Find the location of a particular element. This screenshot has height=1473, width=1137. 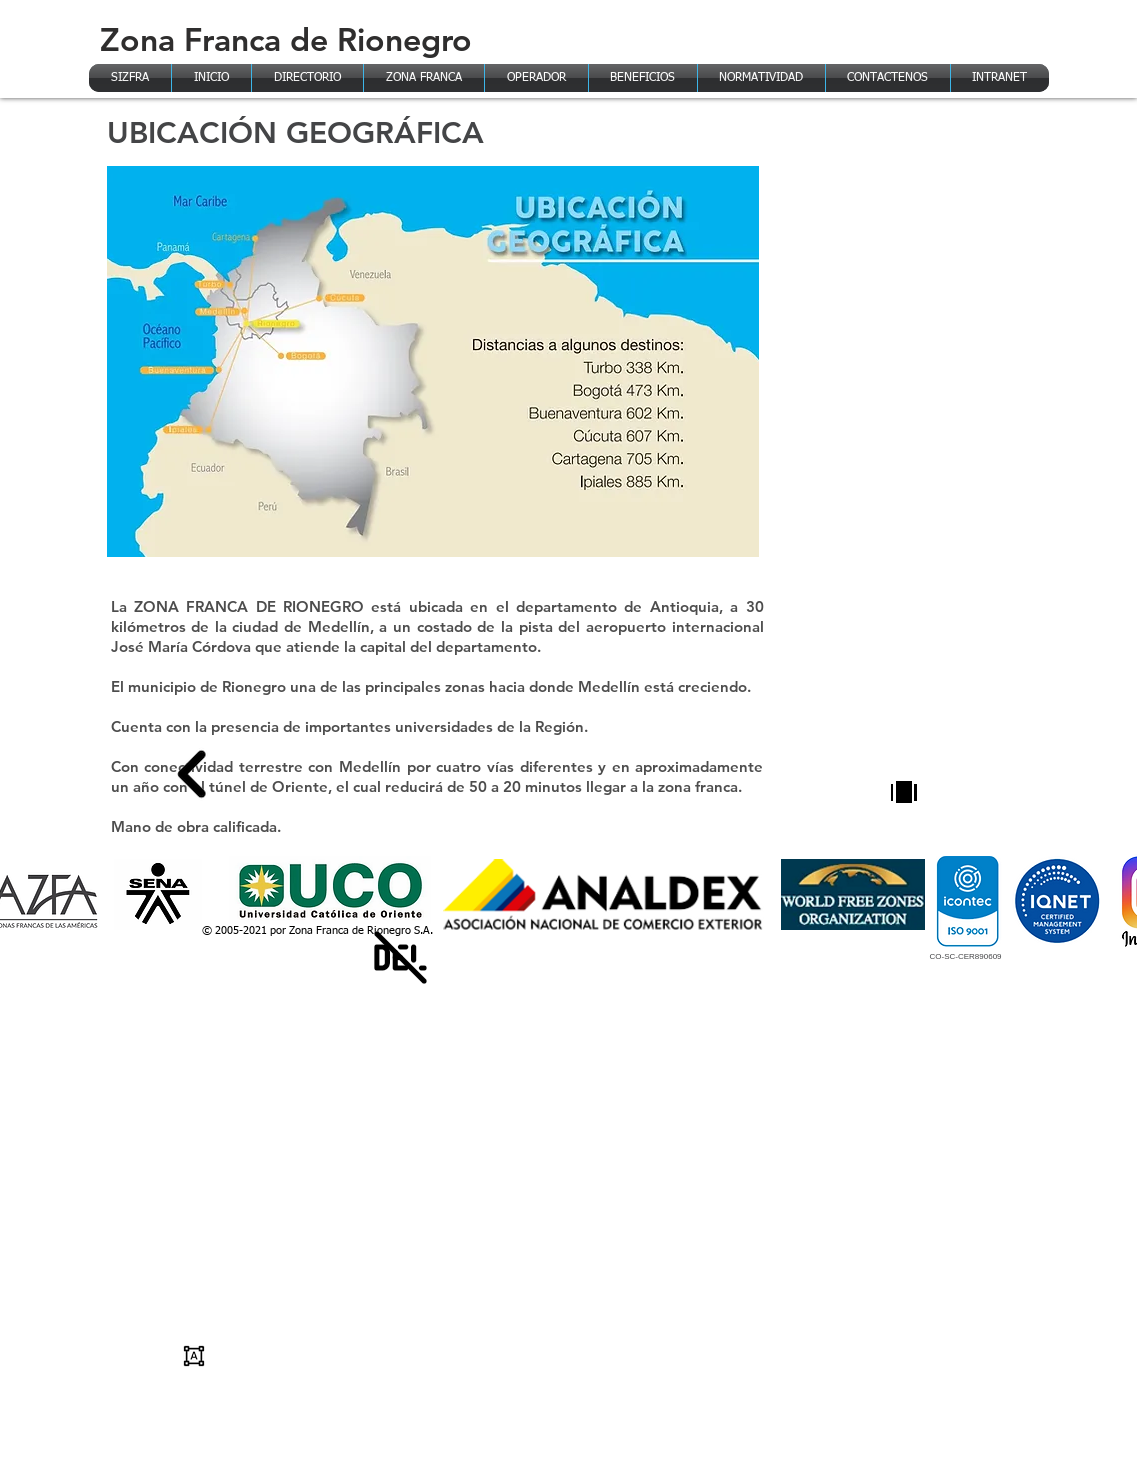

http delete request disabled or unavailable is located at coordinates (400, 957).